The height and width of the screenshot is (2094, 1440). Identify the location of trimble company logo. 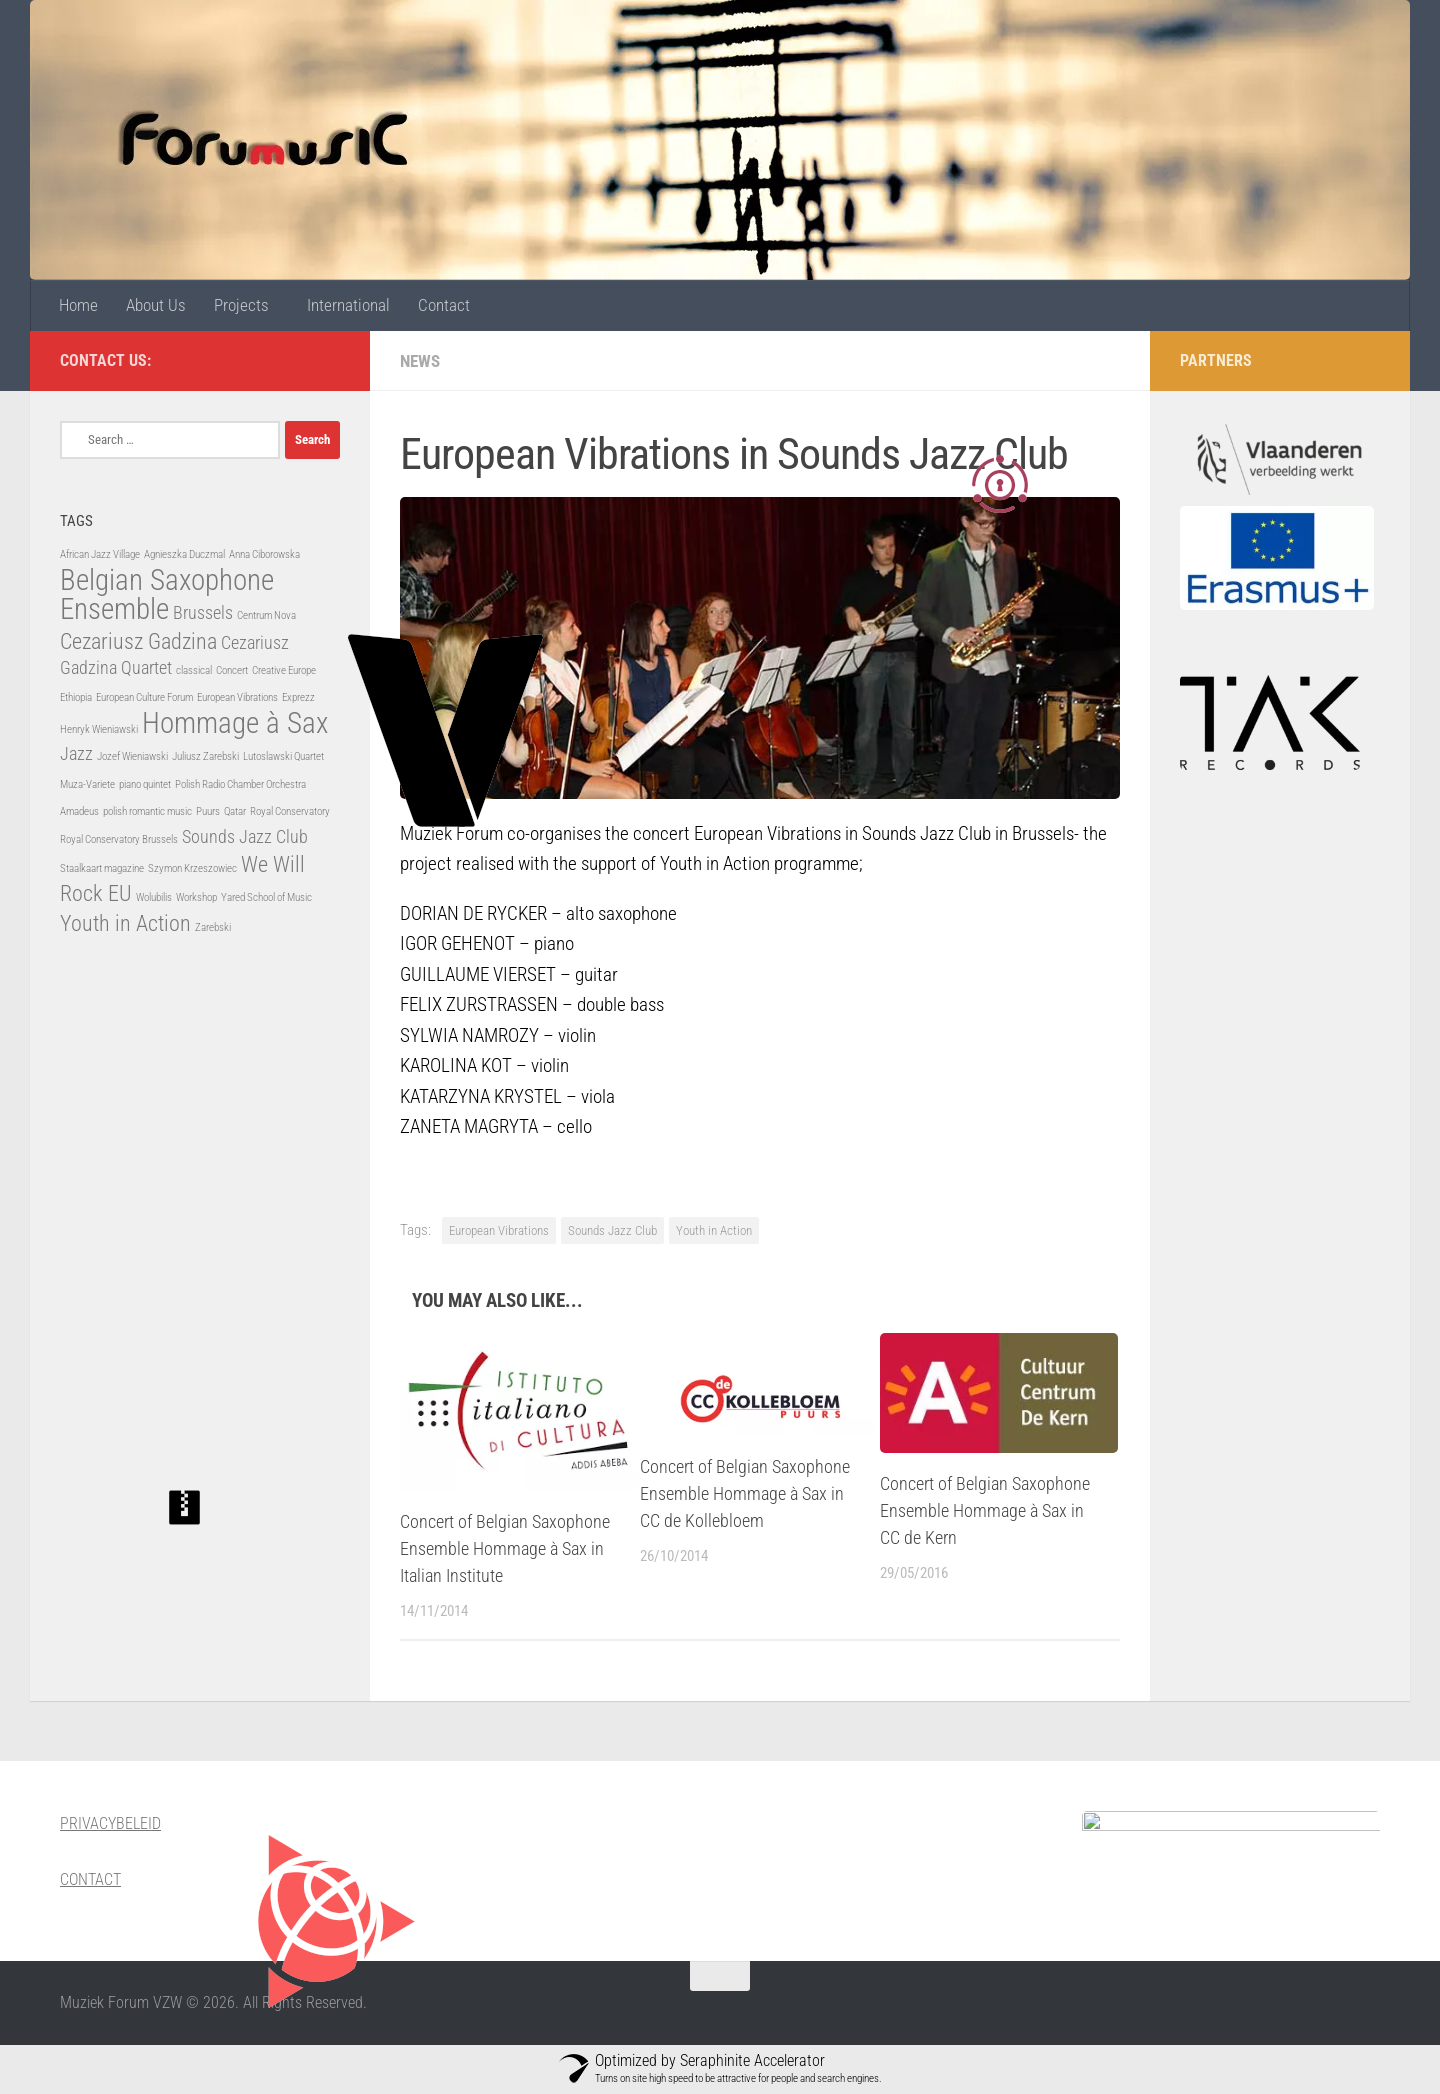
(336, 1921).